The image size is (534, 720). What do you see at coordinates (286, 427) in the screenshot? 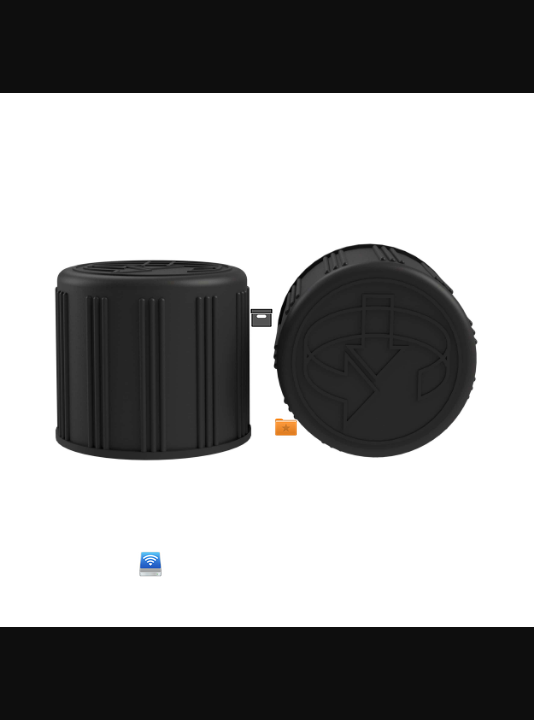
I see `open your bookmarked files folder` at bounding box center [286, 427].